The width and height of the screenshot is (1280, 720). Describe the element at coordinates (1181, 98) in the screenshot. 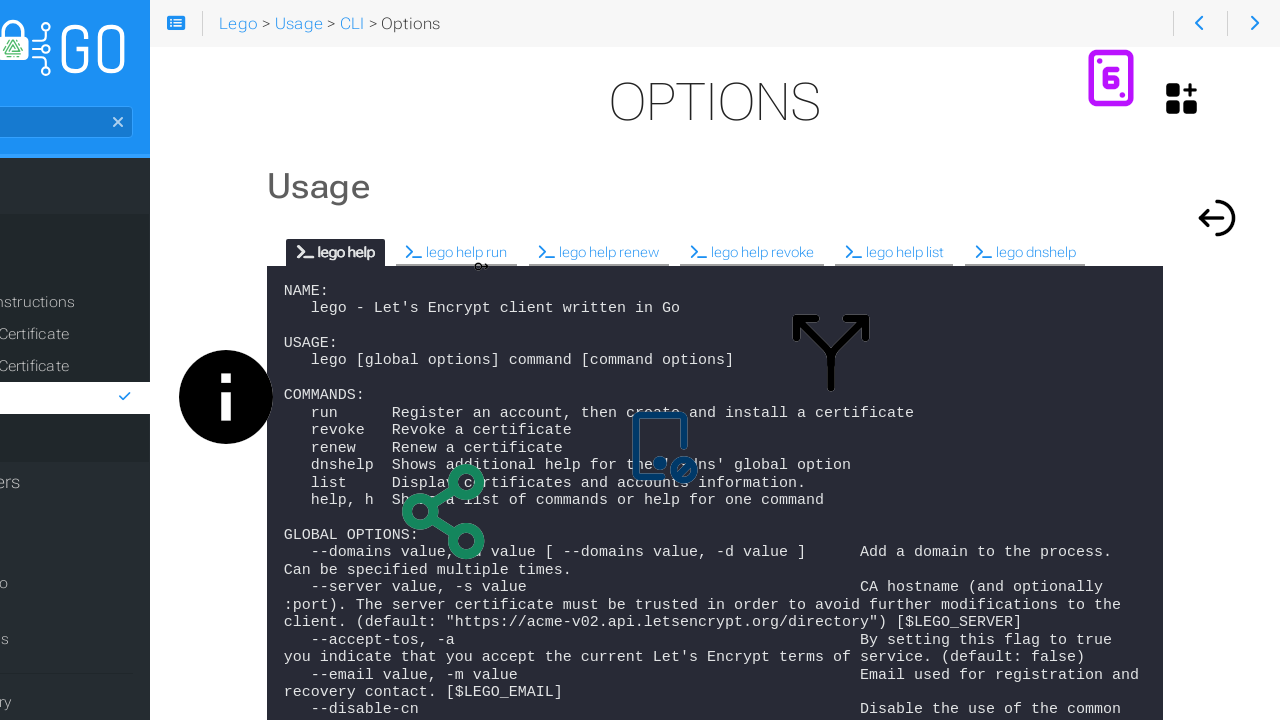

I see `access app drawer or menu` at that location.